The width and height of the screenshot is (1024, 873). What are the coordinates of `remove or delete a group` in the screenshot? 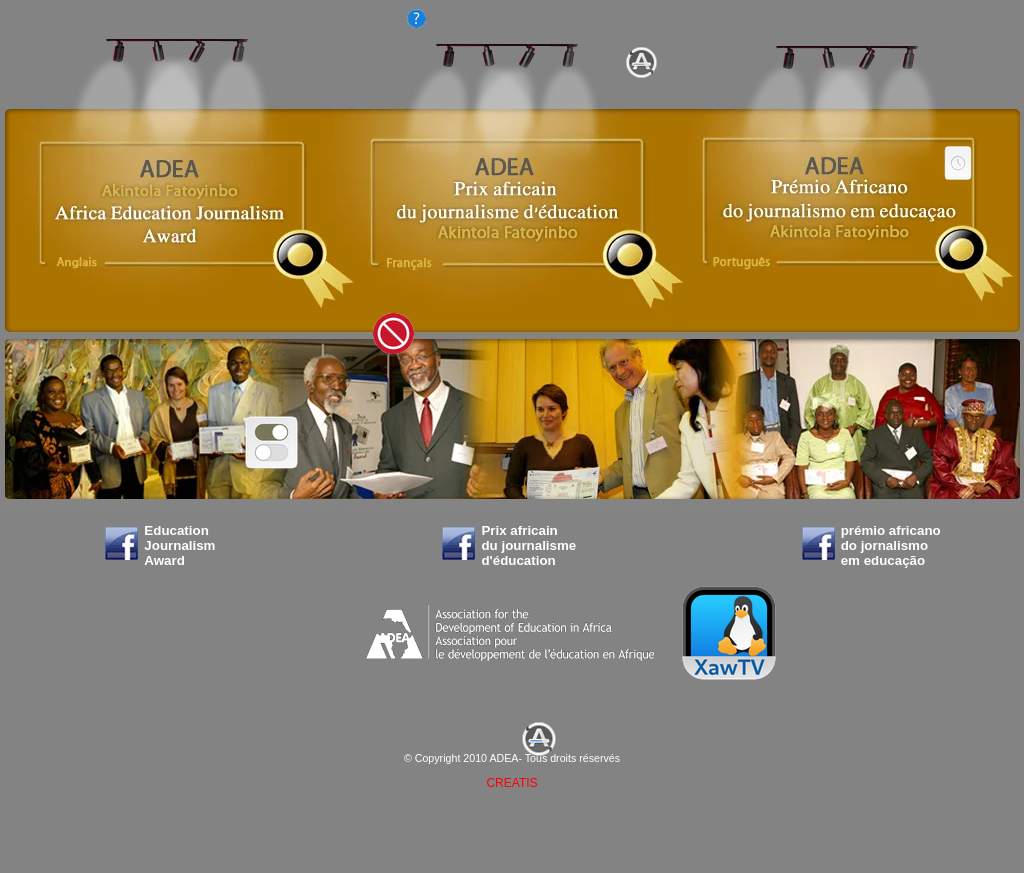 It's located at (393, 333).